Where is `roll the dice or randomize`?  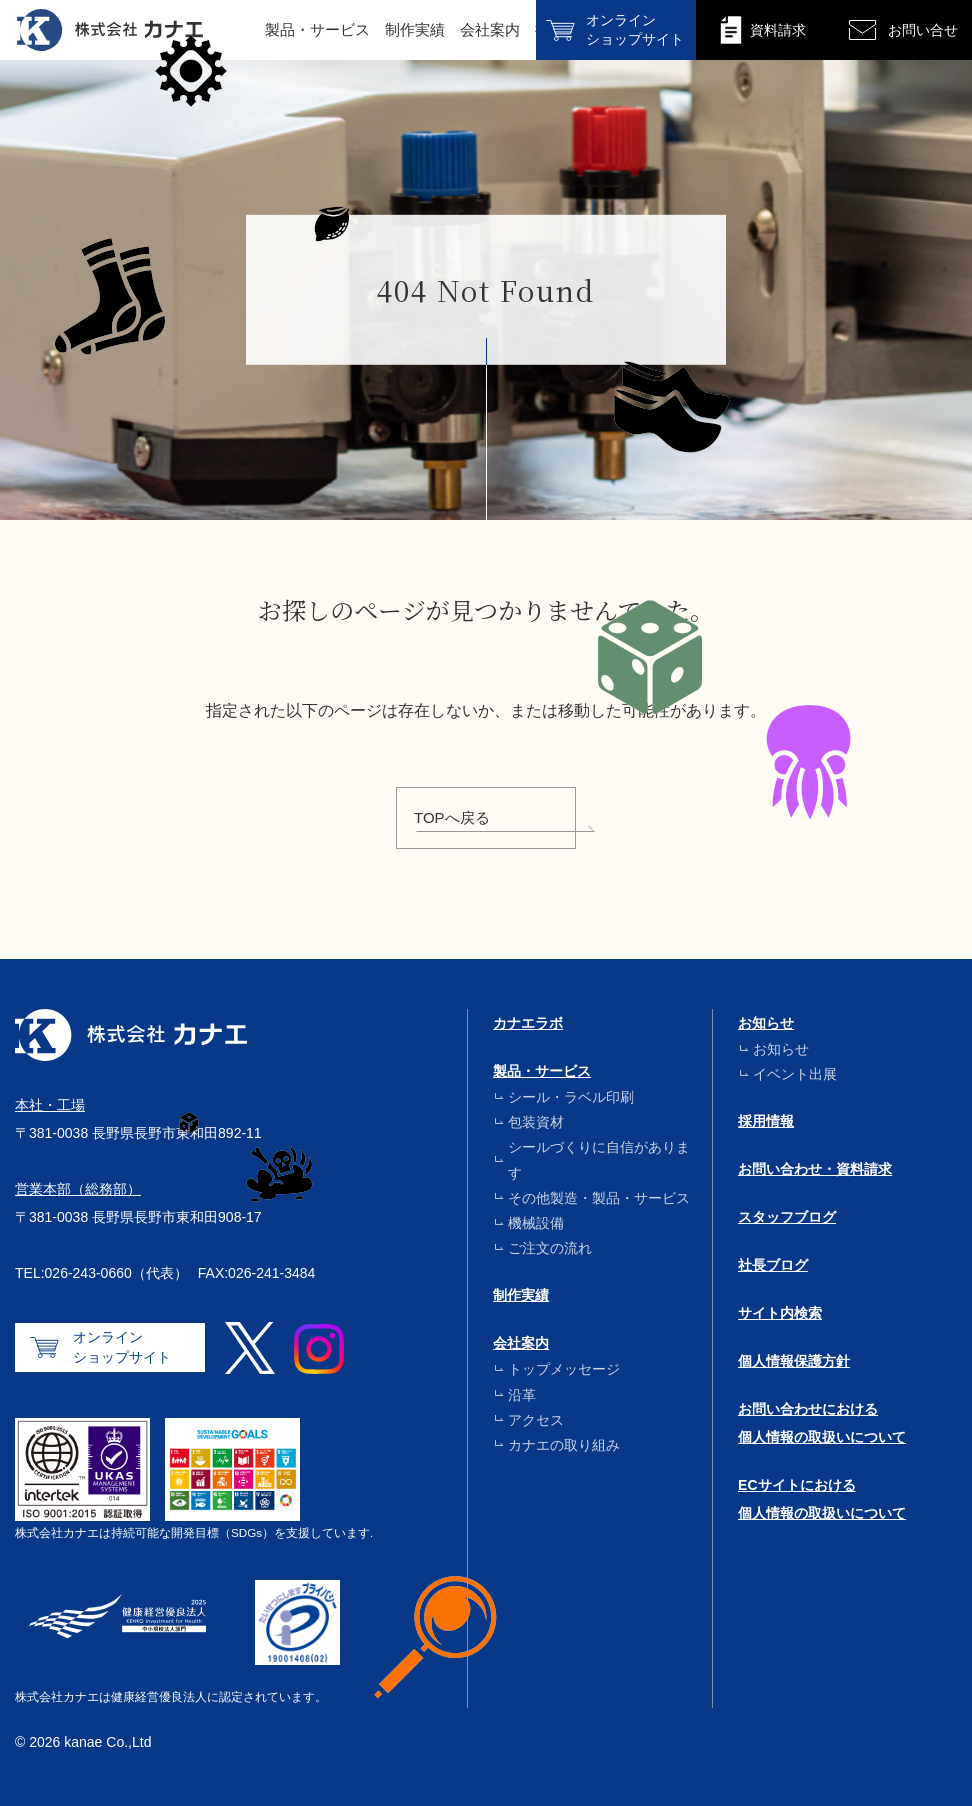
roll the dice or randomize is located at coordinates (650, 658).